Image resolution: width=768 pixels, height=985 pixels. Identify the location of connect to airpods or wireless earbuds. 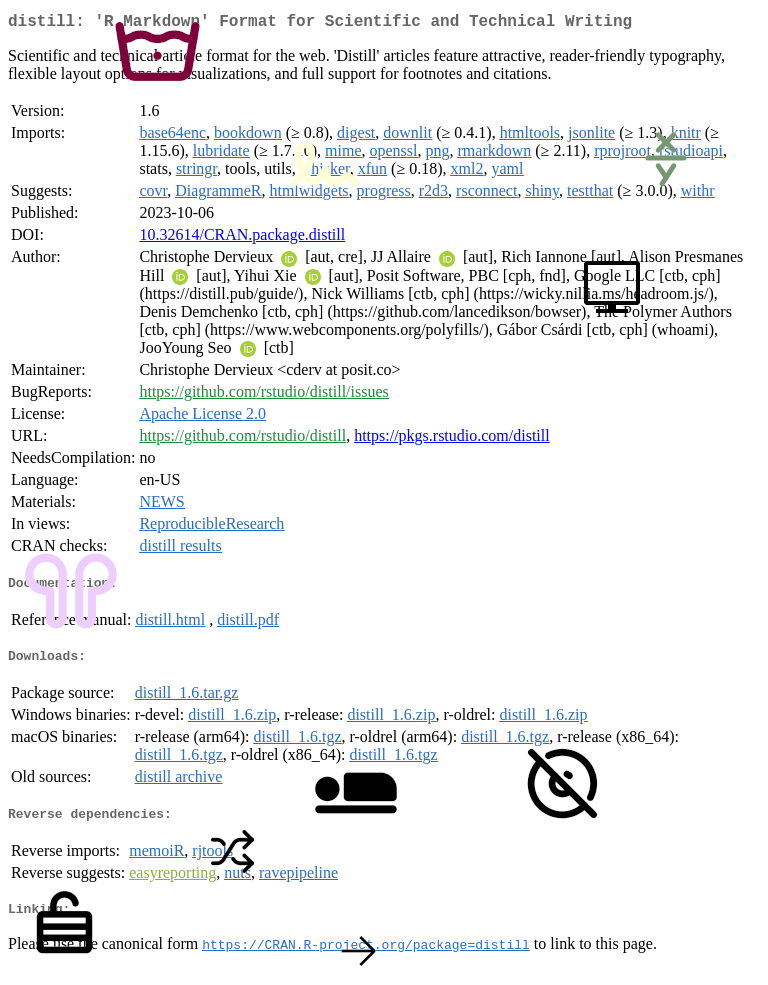
(71, 591).